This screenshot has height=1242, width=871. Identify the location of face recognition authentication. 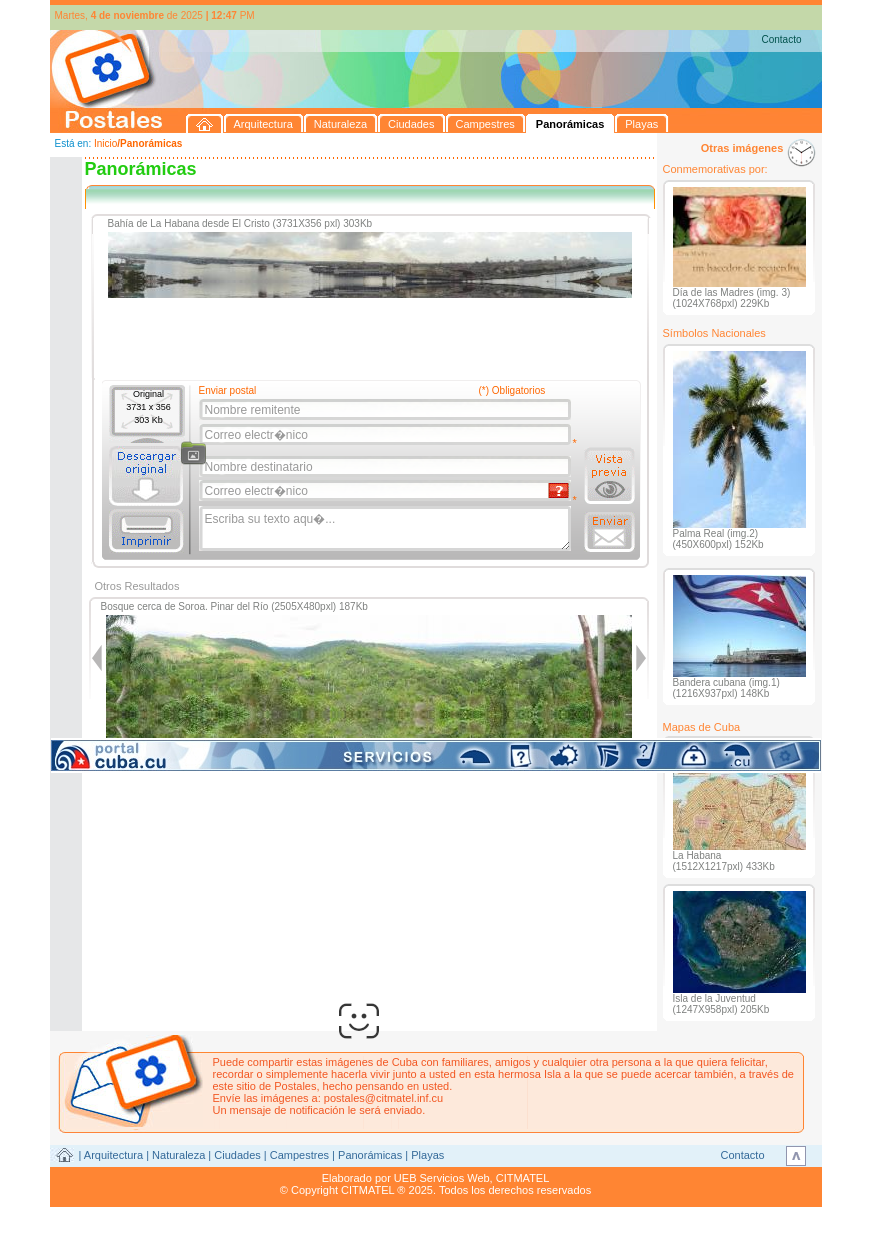
(359, 1021).